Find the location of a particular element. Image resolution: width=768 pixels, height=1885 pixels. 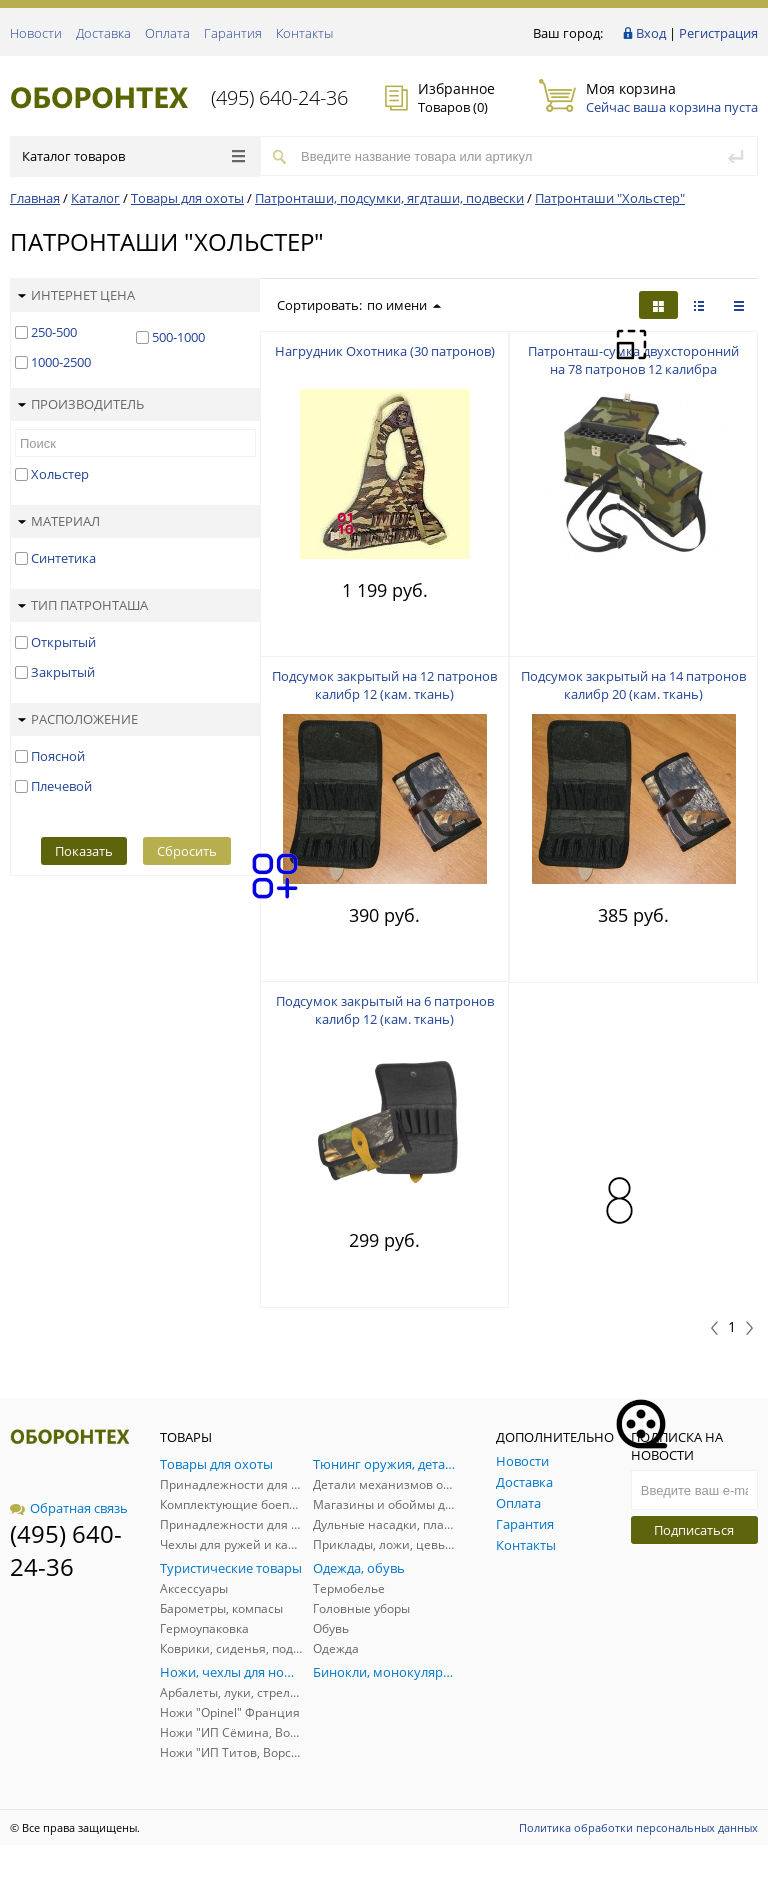

access video or movie library is located at coordinates (641, 1424).